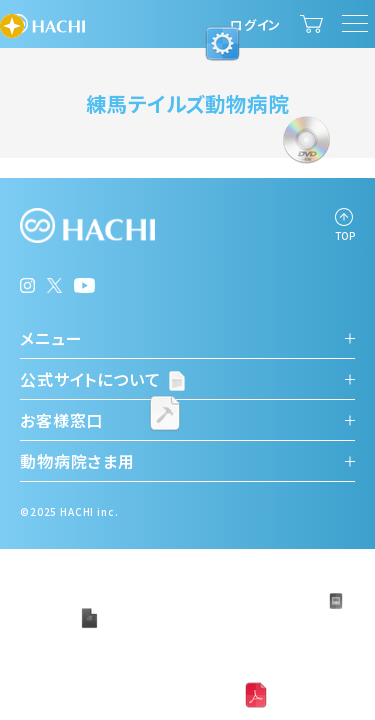 The image size is (375, 720). I want to click on a makefile or build configuration file, so click(165, 413).